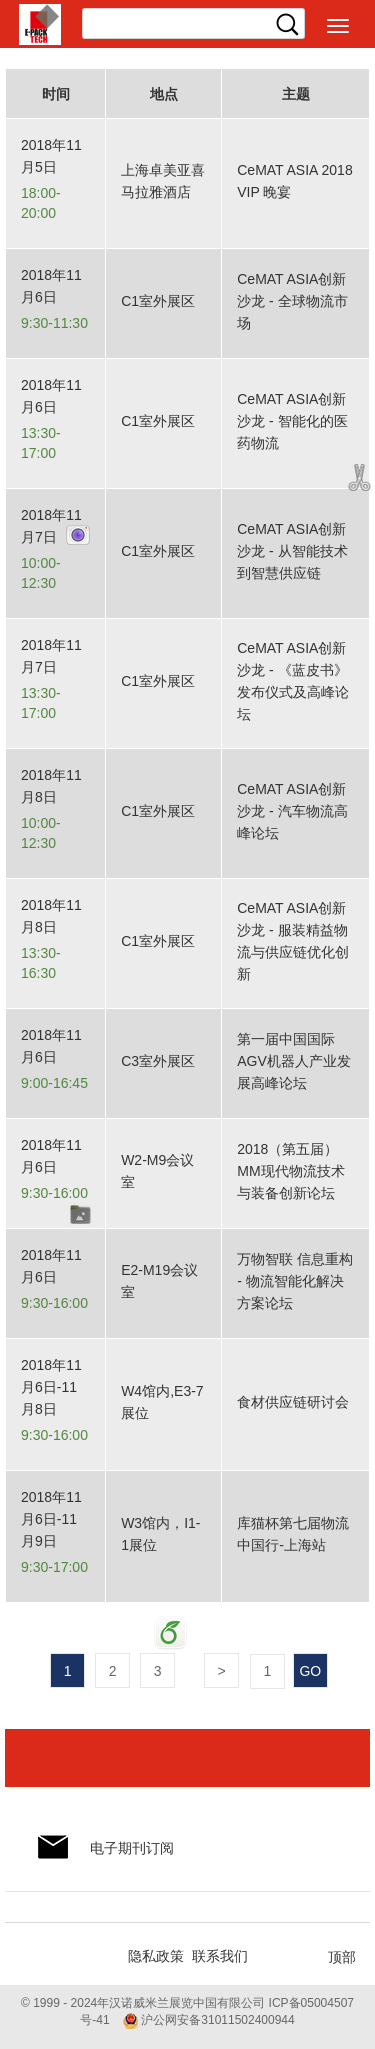 Image resolution: width=375 pixels, height=2049 pixels. I want to click on cut selected content to clipboard, so click(359, 477).